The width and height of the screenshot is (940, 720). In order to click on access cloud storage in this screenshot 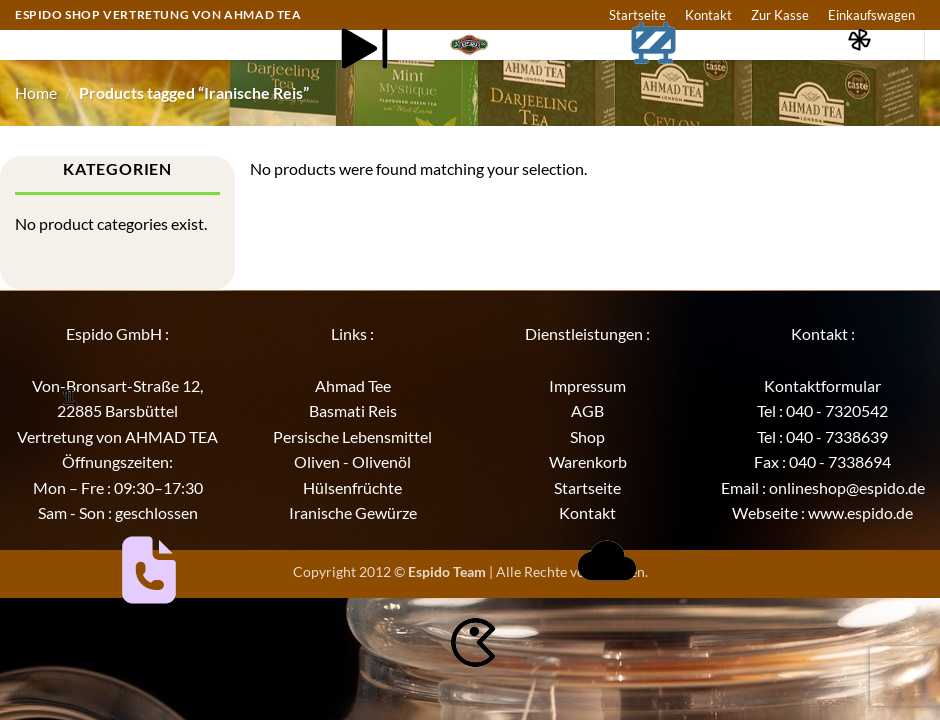, I will do `click(607, 562)`.